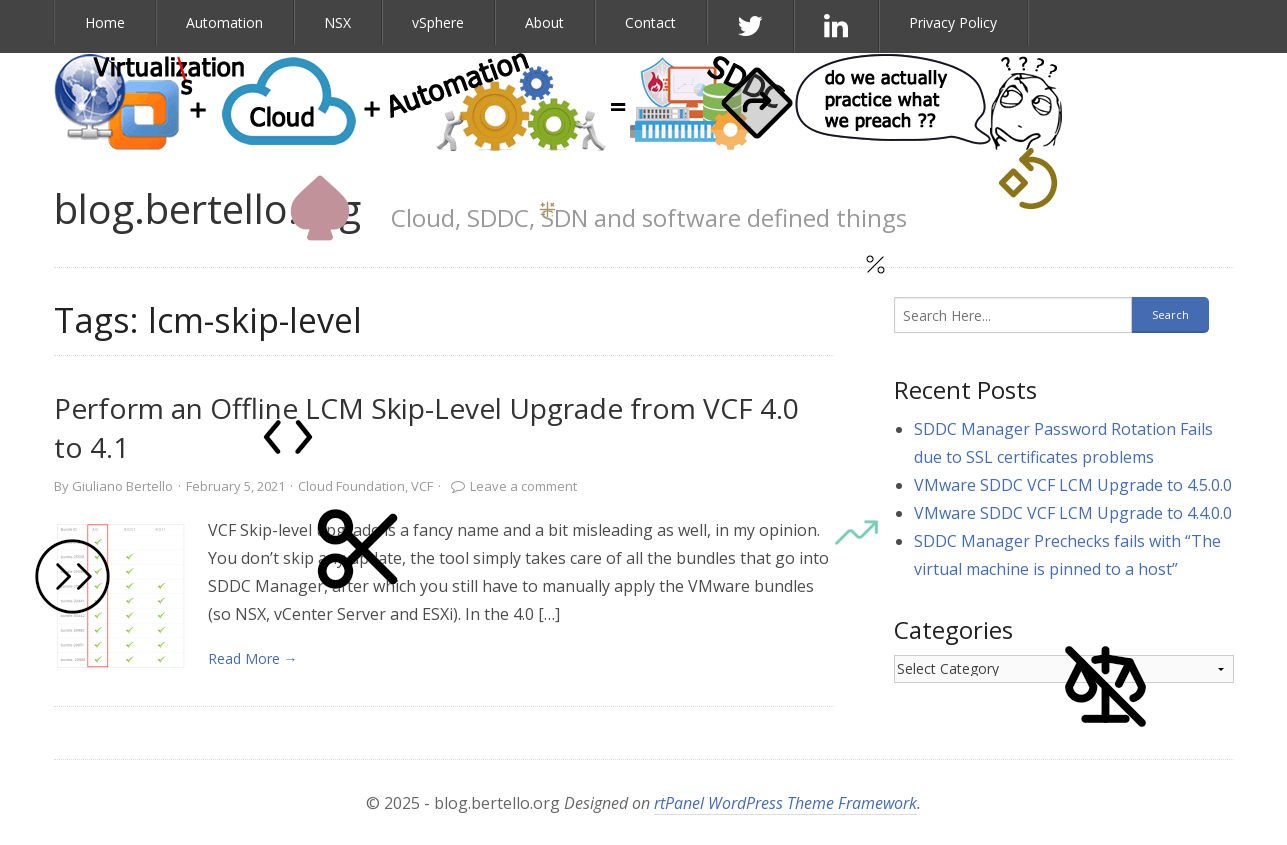  Describe the element at coordinates (875, 264) in the screenshot. I see `view or apply a discount` at that location.